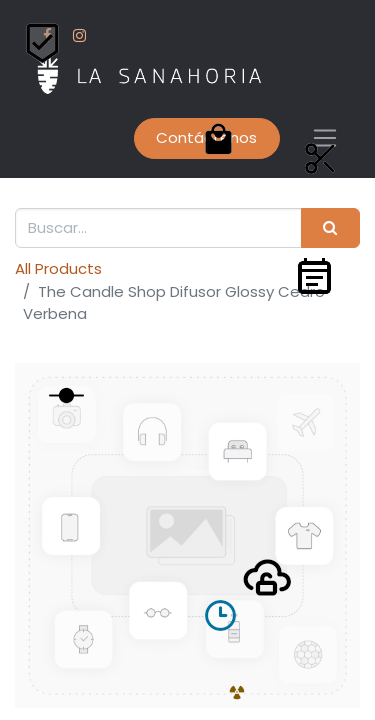 This screenshot has width=375, height=720. I want to click on indicates radioactive or hazardous material warning, so click(237, 692).